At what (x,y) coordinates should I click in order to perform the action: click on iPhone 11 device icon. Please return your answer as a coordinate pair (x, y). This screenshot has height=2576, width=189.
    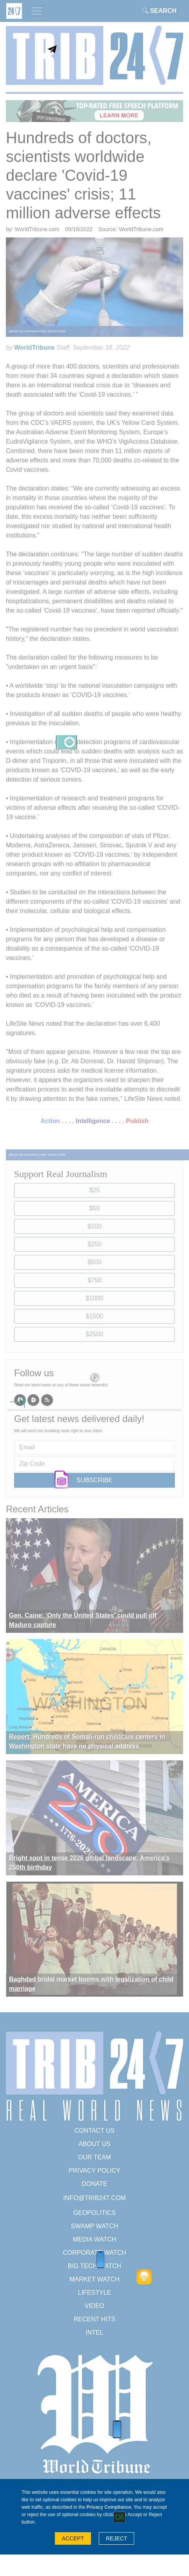
    Looking at the image, I should click on (117, 2429).